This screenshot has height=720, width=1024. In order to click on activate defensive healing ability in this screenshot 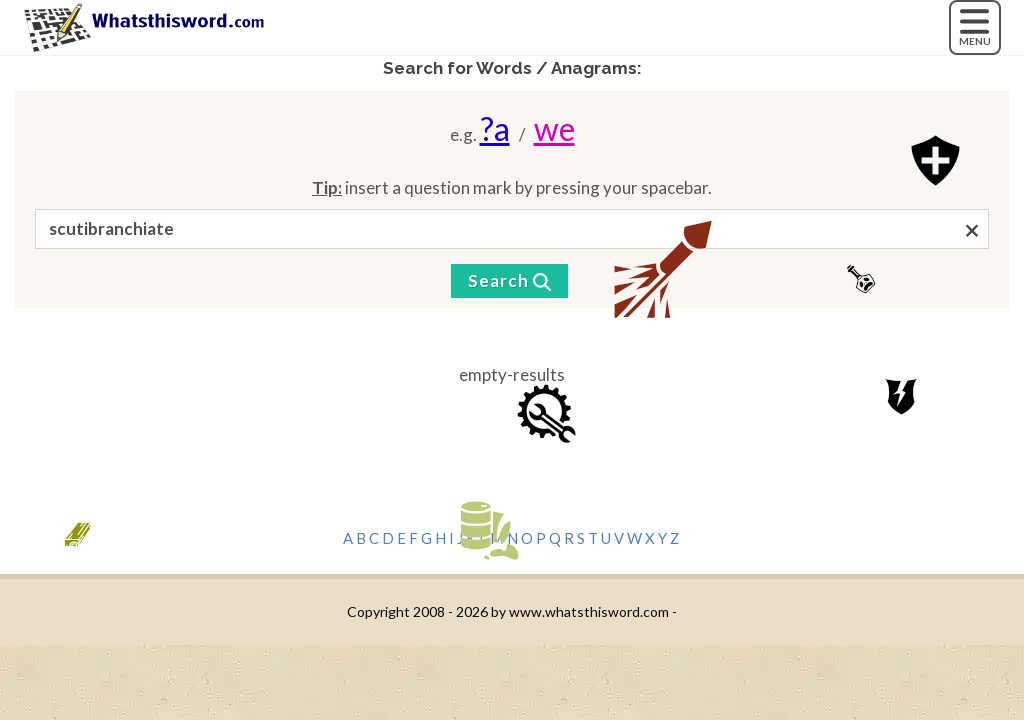, I will do `click(935, 160)`.